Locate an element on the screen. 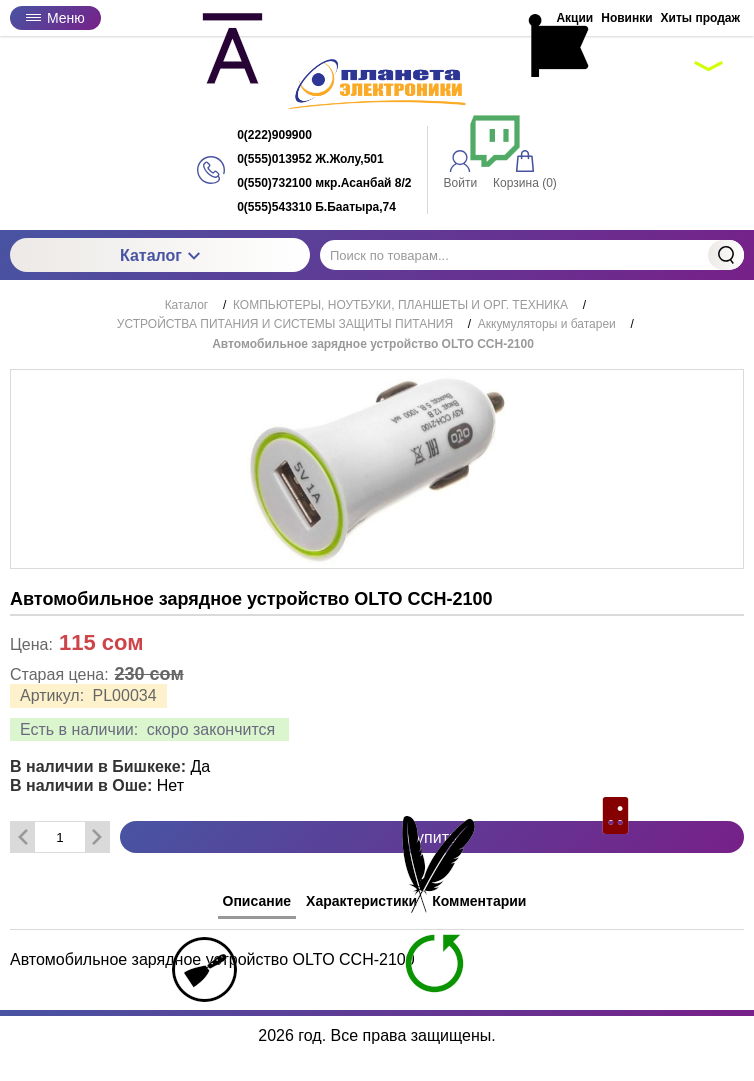  apply overline formatting to selected text is located at coordinates (232, 46).